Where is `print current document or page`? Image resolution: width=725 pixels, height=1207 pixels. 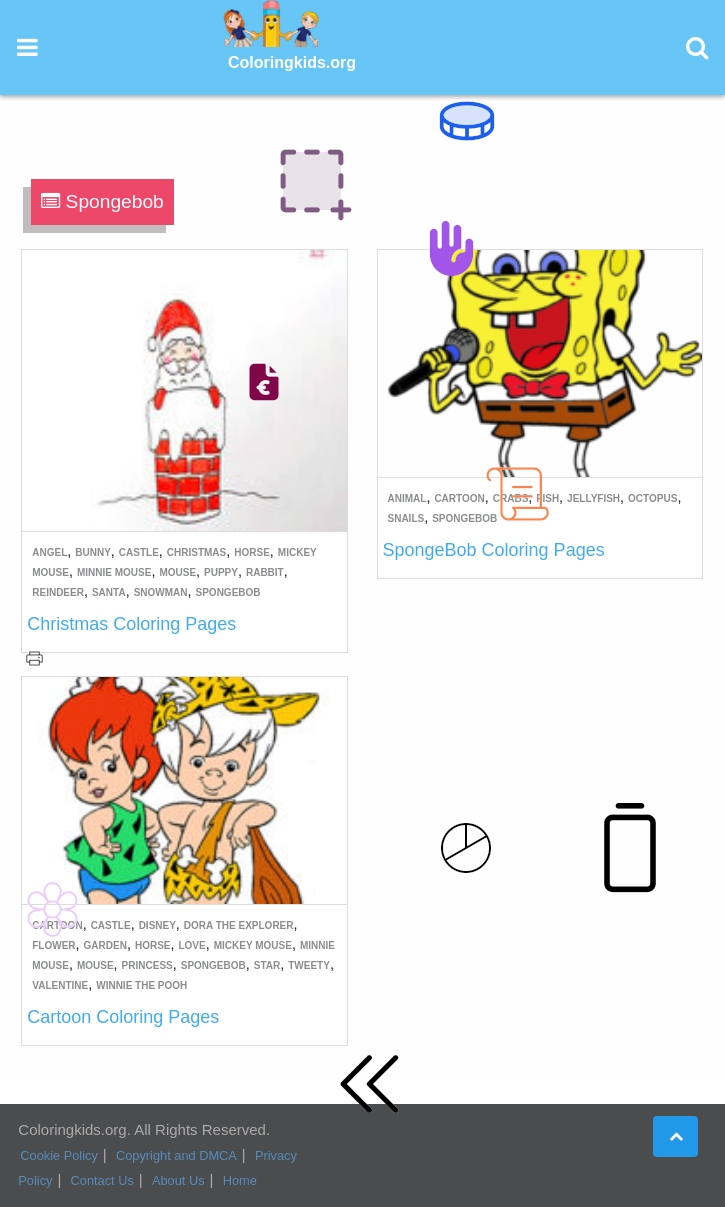
print current document or page is located at coordinates (34, 658).